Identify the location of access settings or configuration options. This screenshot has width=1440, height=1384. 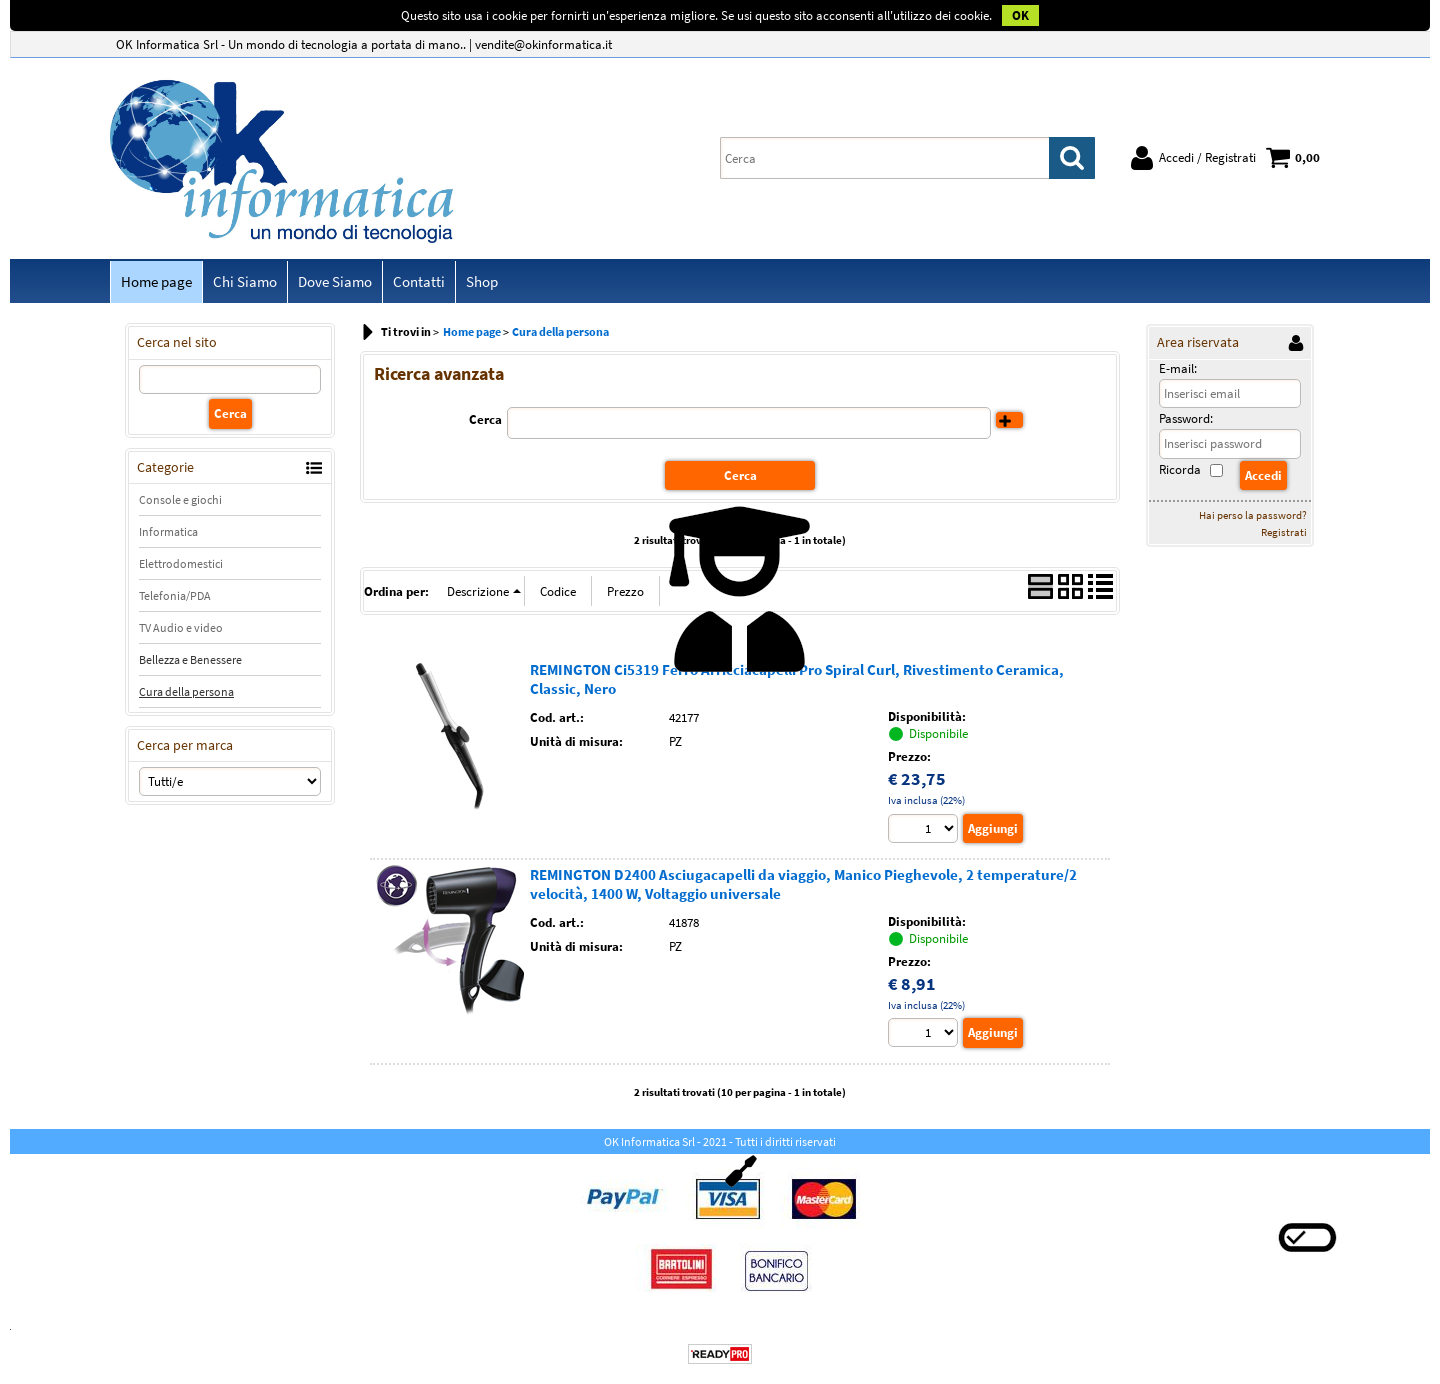
(741, 1171).